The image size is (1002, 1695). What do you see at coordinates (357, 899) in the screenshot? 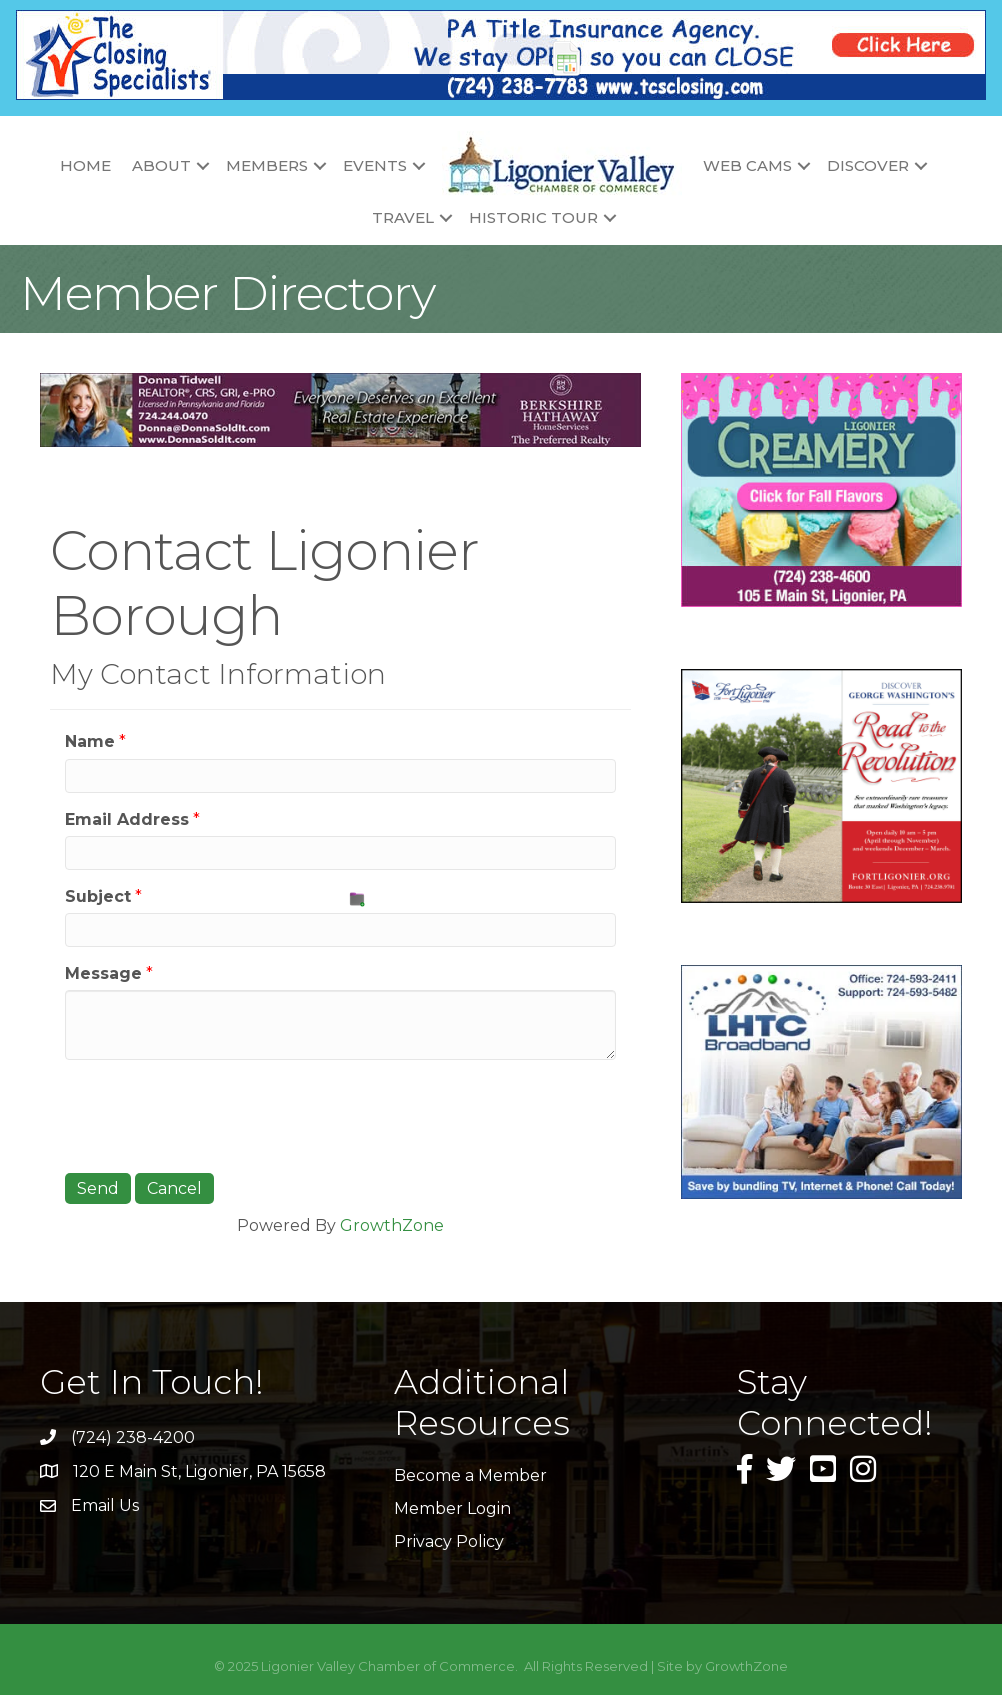
I see `create a new folder` at bounding box center [357, 899].